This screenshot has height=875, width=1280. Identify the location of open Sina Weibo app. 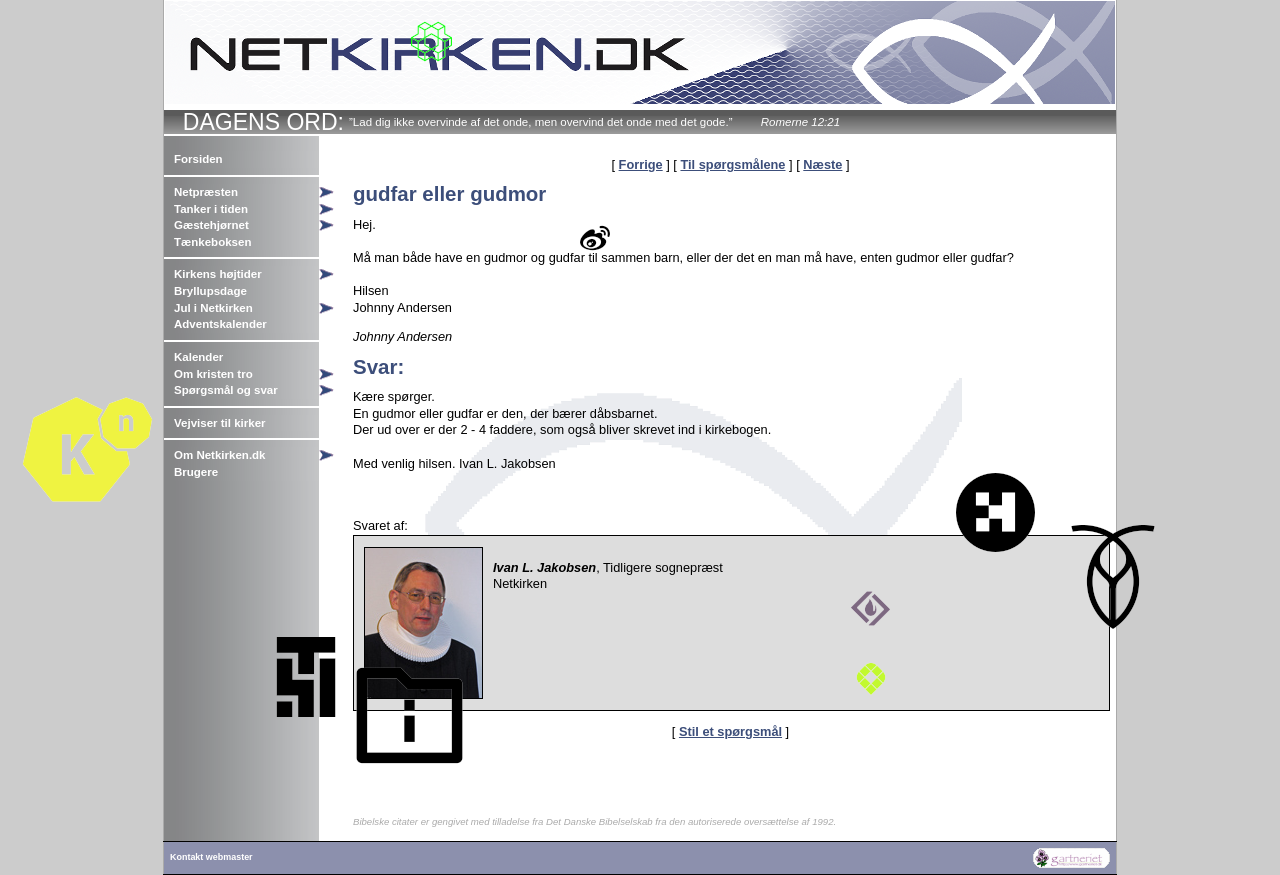
(595, 238).